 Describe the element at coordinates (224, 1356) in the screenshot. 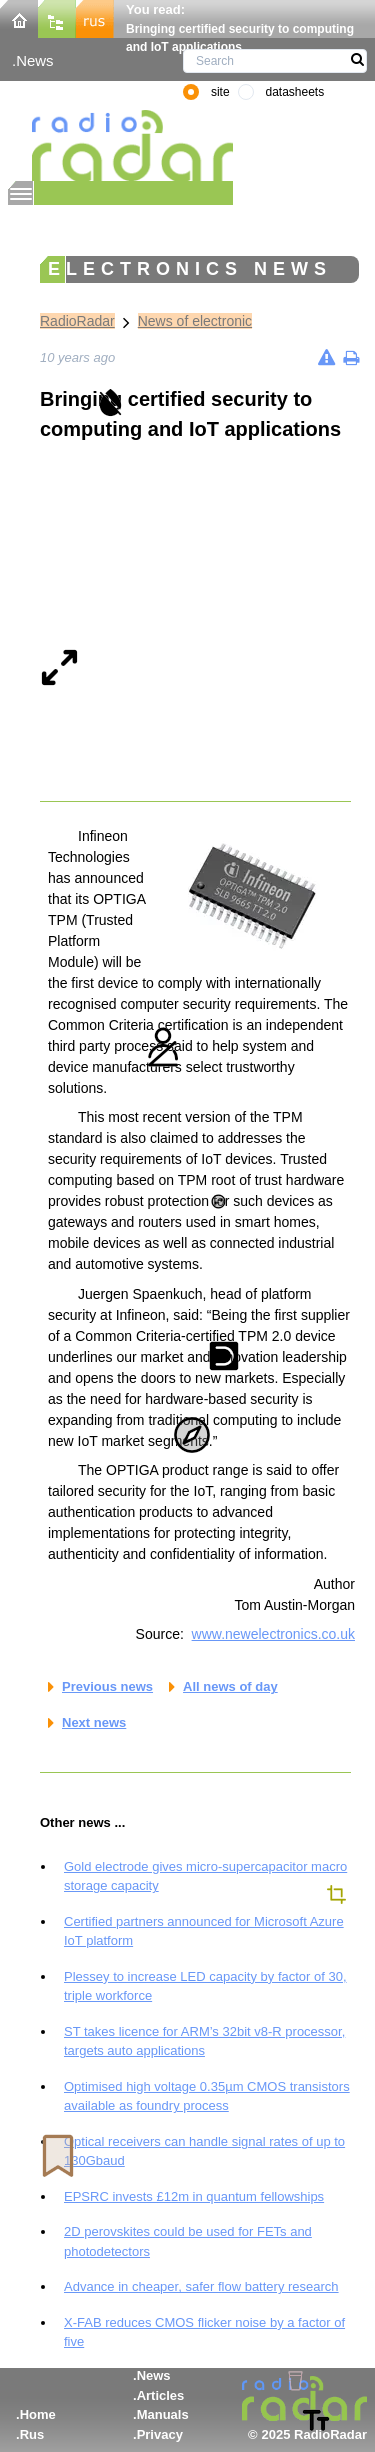

I see `indicates a superset relationship in mathematical notation` at that location.